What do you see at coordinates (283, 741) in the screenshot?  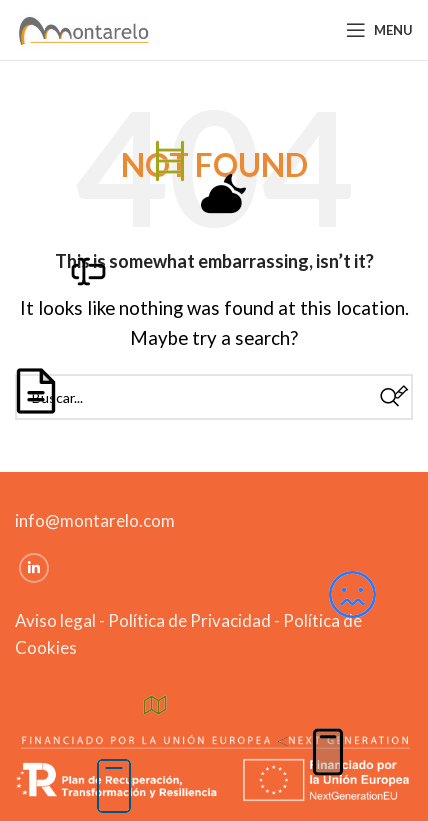 I see `go back to the previous screen` at bounding box center [283, 741].